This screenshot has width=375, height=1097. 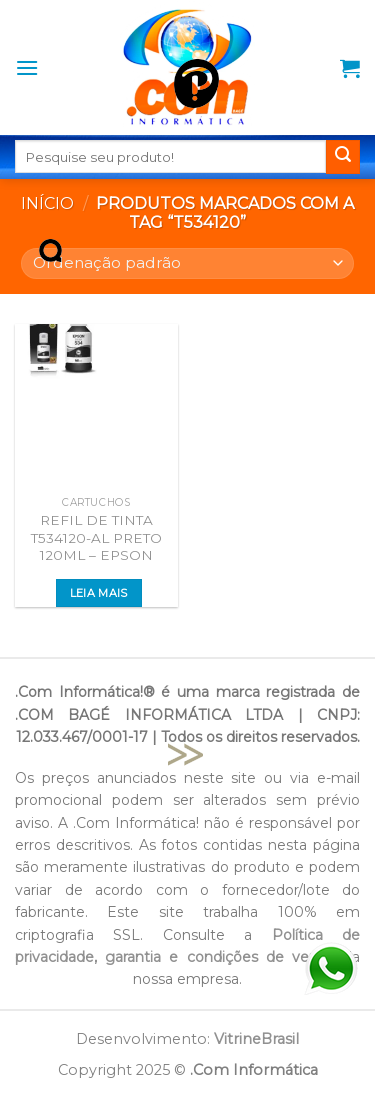 What do you see at coordinates (185, 754) in the screenshot?
I see `cobalt app or service logo` at bounding box center [185, 754].